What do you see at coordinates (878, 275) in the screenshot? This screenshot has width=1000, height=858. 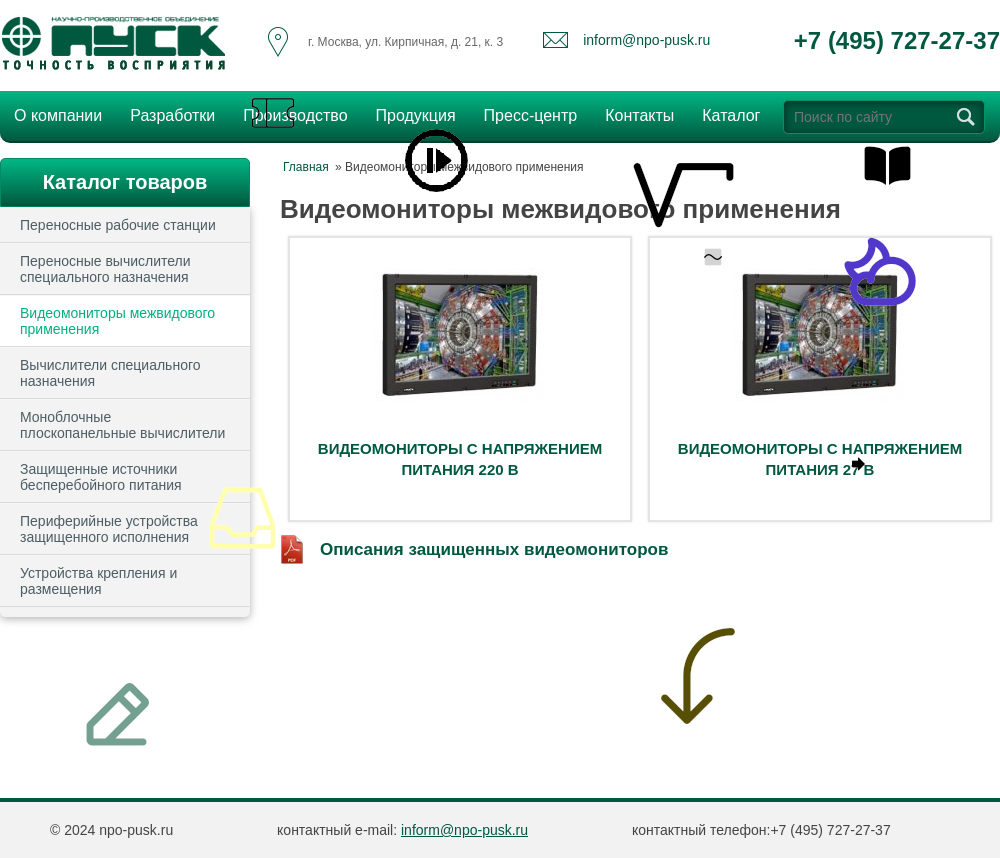 I see `indicates nighttime or evening weather conditions` at bounding box center [878, 275].